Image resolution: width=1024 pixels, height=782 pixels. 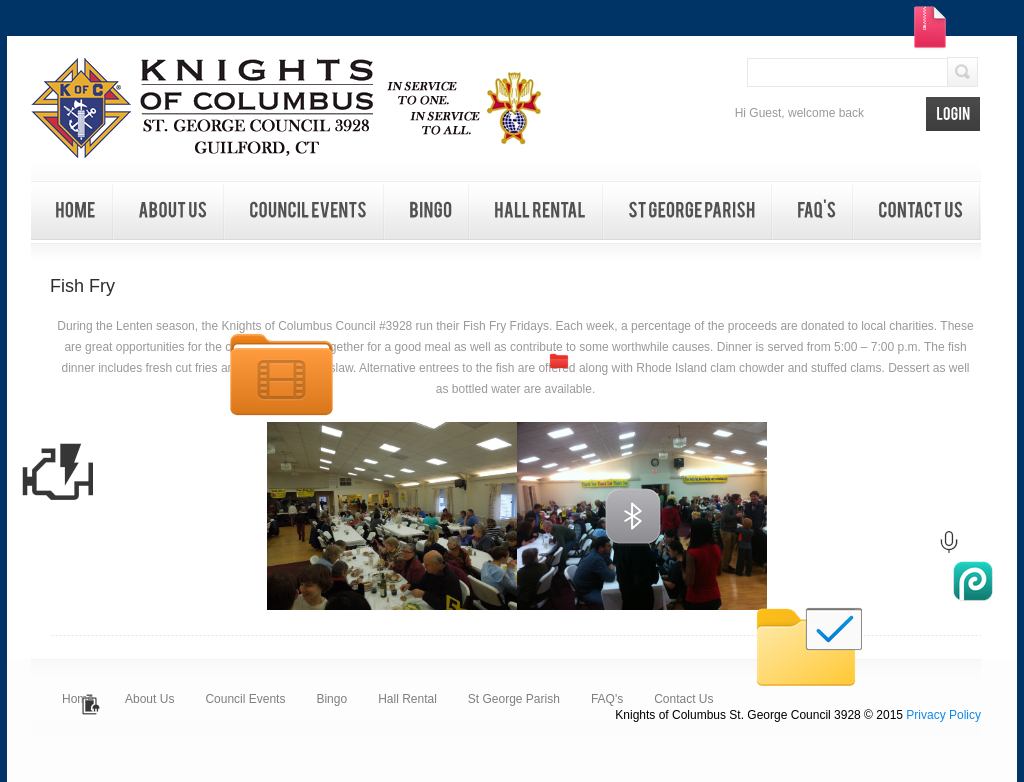 I want to click on open folder containing files, so click(x=559, y=361).